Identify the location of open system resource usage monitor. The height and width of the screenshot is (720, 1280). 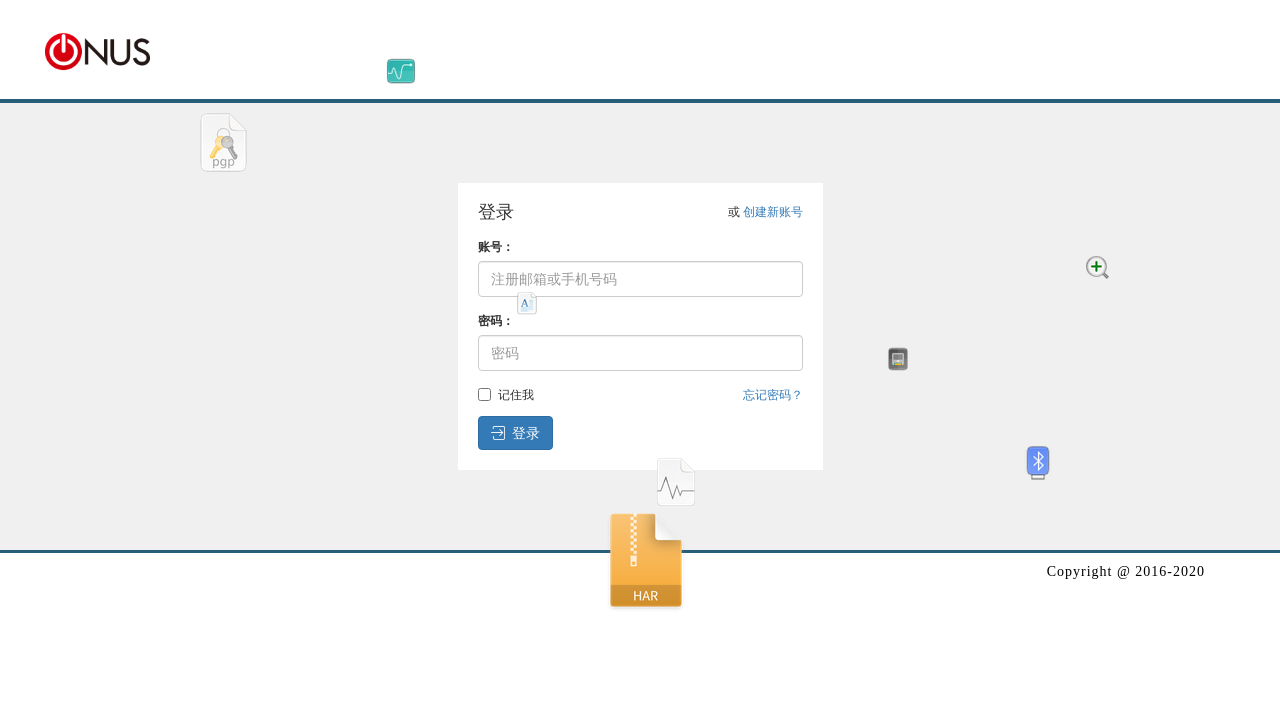
(401, 71).